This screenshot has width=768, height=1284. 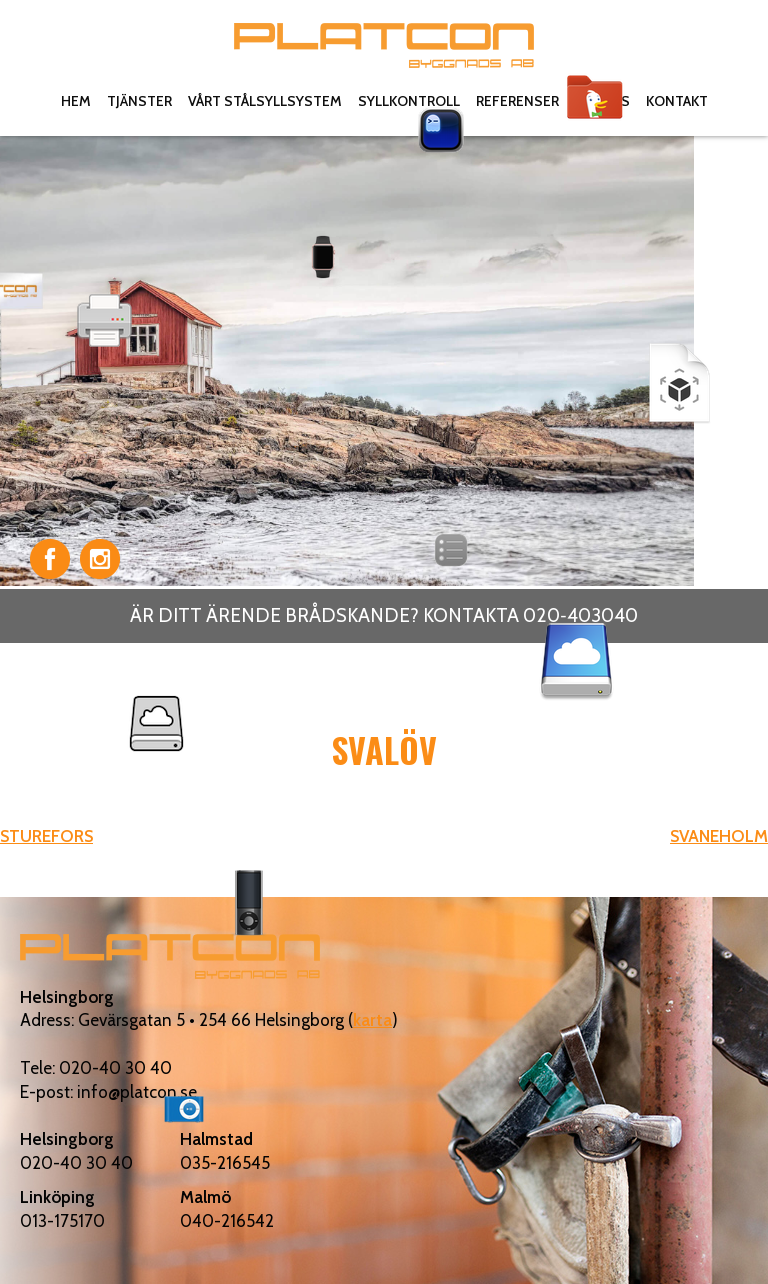 I want to click on apple watch device in connected devices list, so click(x=323, y=257).